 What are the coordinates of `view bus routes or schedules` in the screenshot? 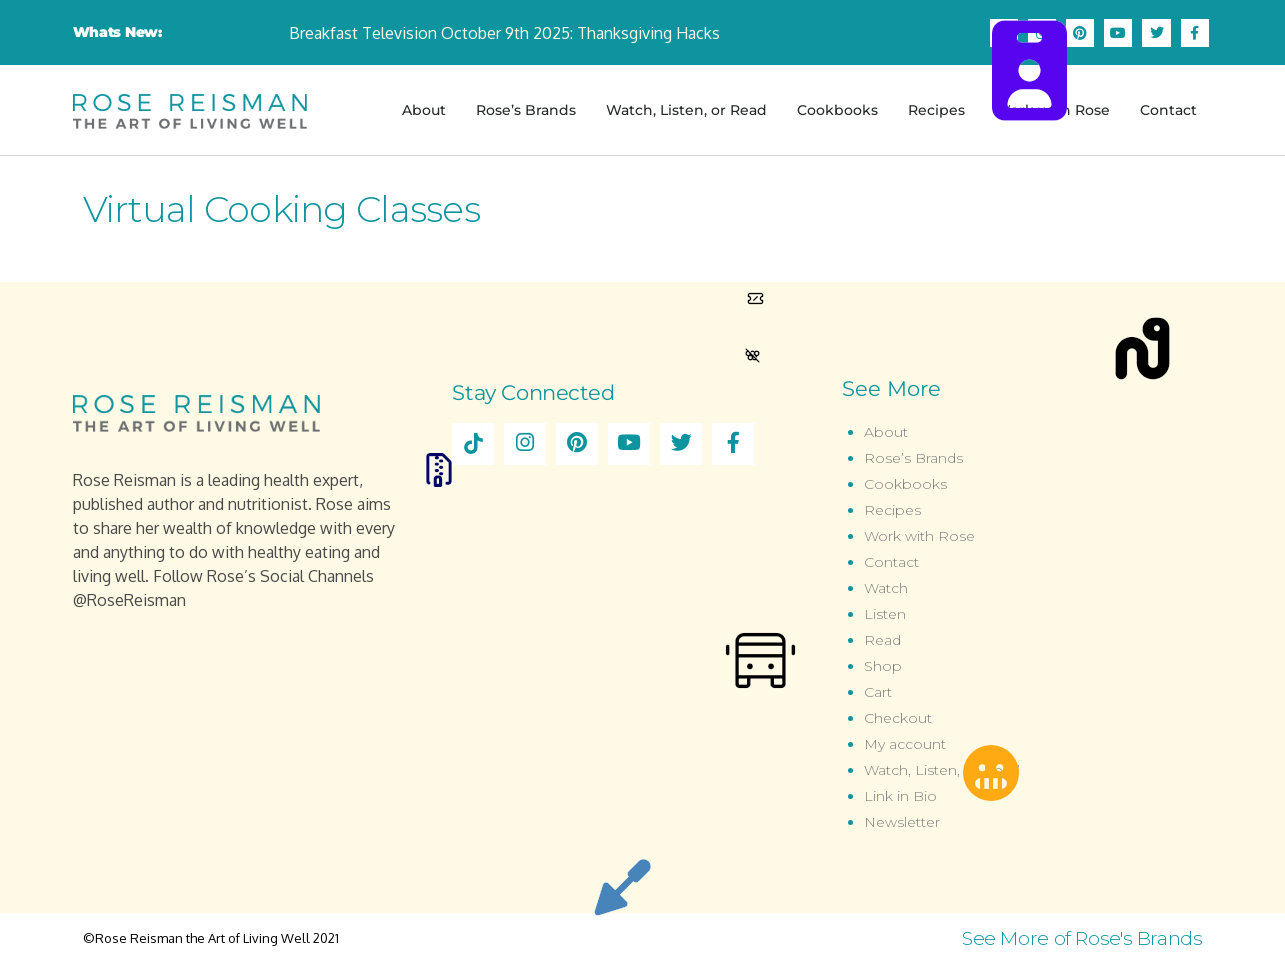 It's located at (760, 660).